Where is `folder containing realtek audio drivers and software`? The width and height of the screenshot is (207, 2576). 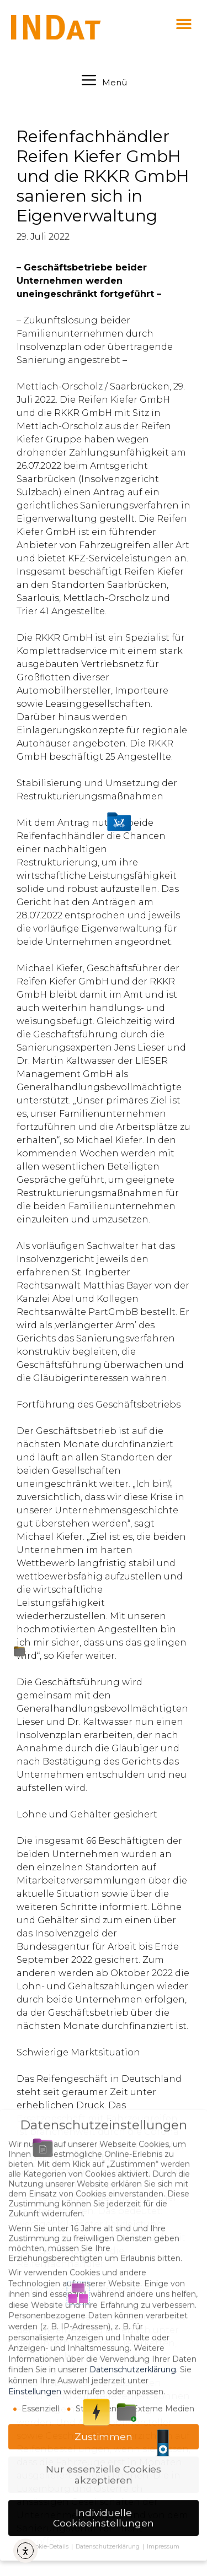
folder containing realtek audio drivers and software is located at coordinates (119, 822).